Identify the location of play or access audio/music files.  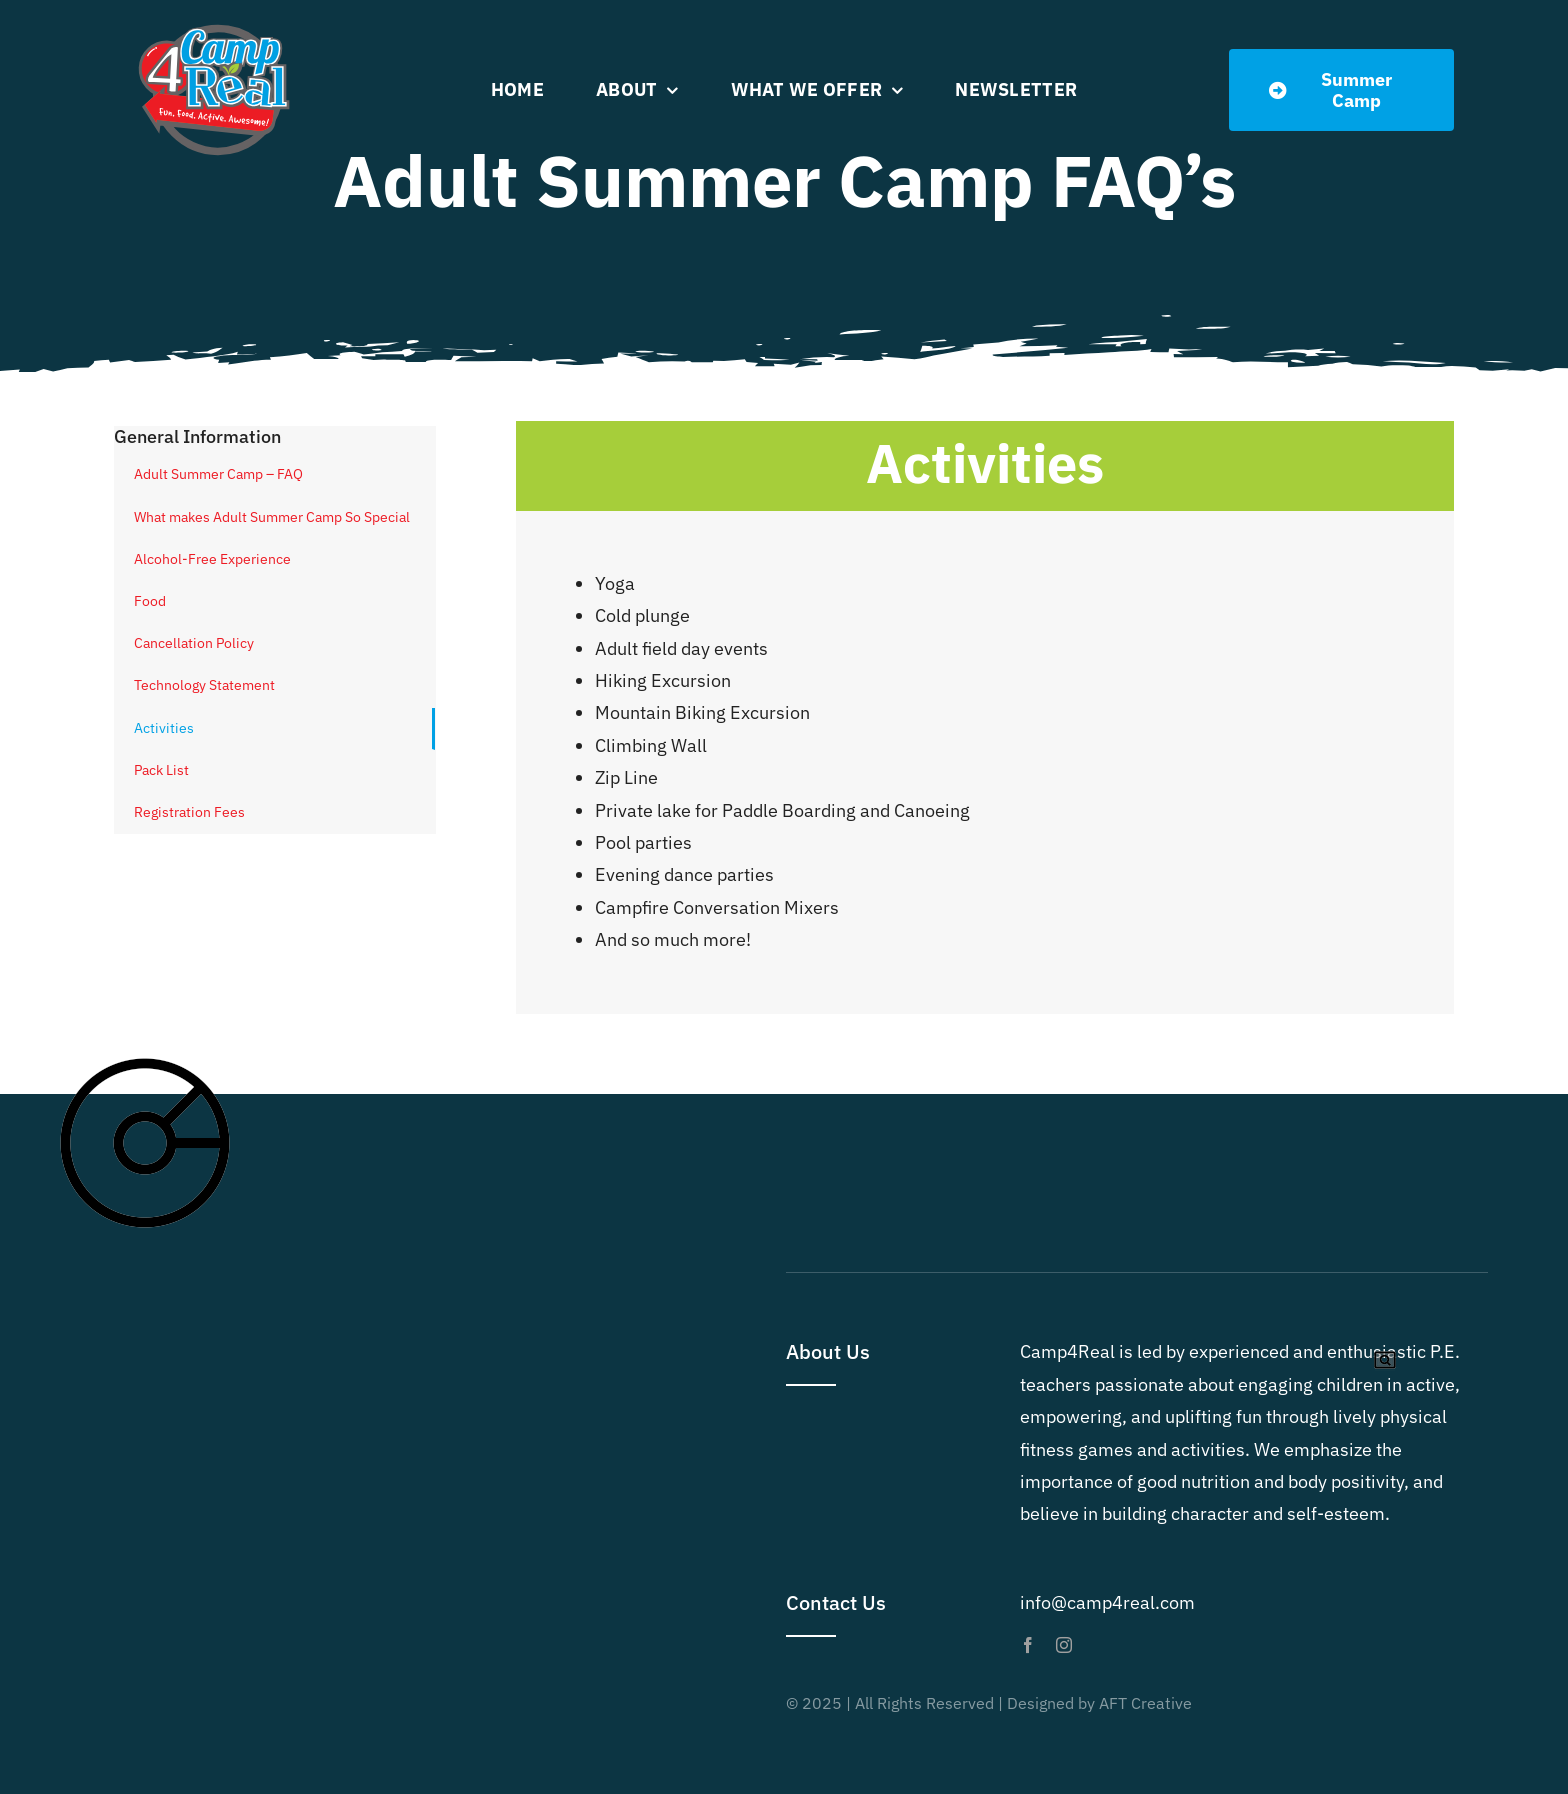
(145, 1143).